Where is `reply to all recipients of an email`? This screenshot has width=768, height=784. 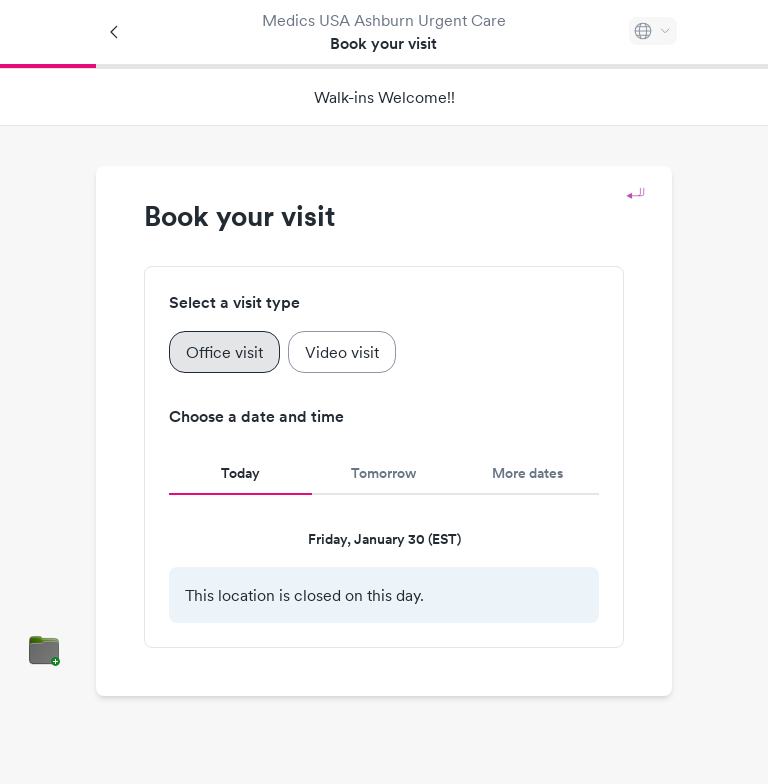
reply to all recipients of an email is located at coordinates (635, 192).